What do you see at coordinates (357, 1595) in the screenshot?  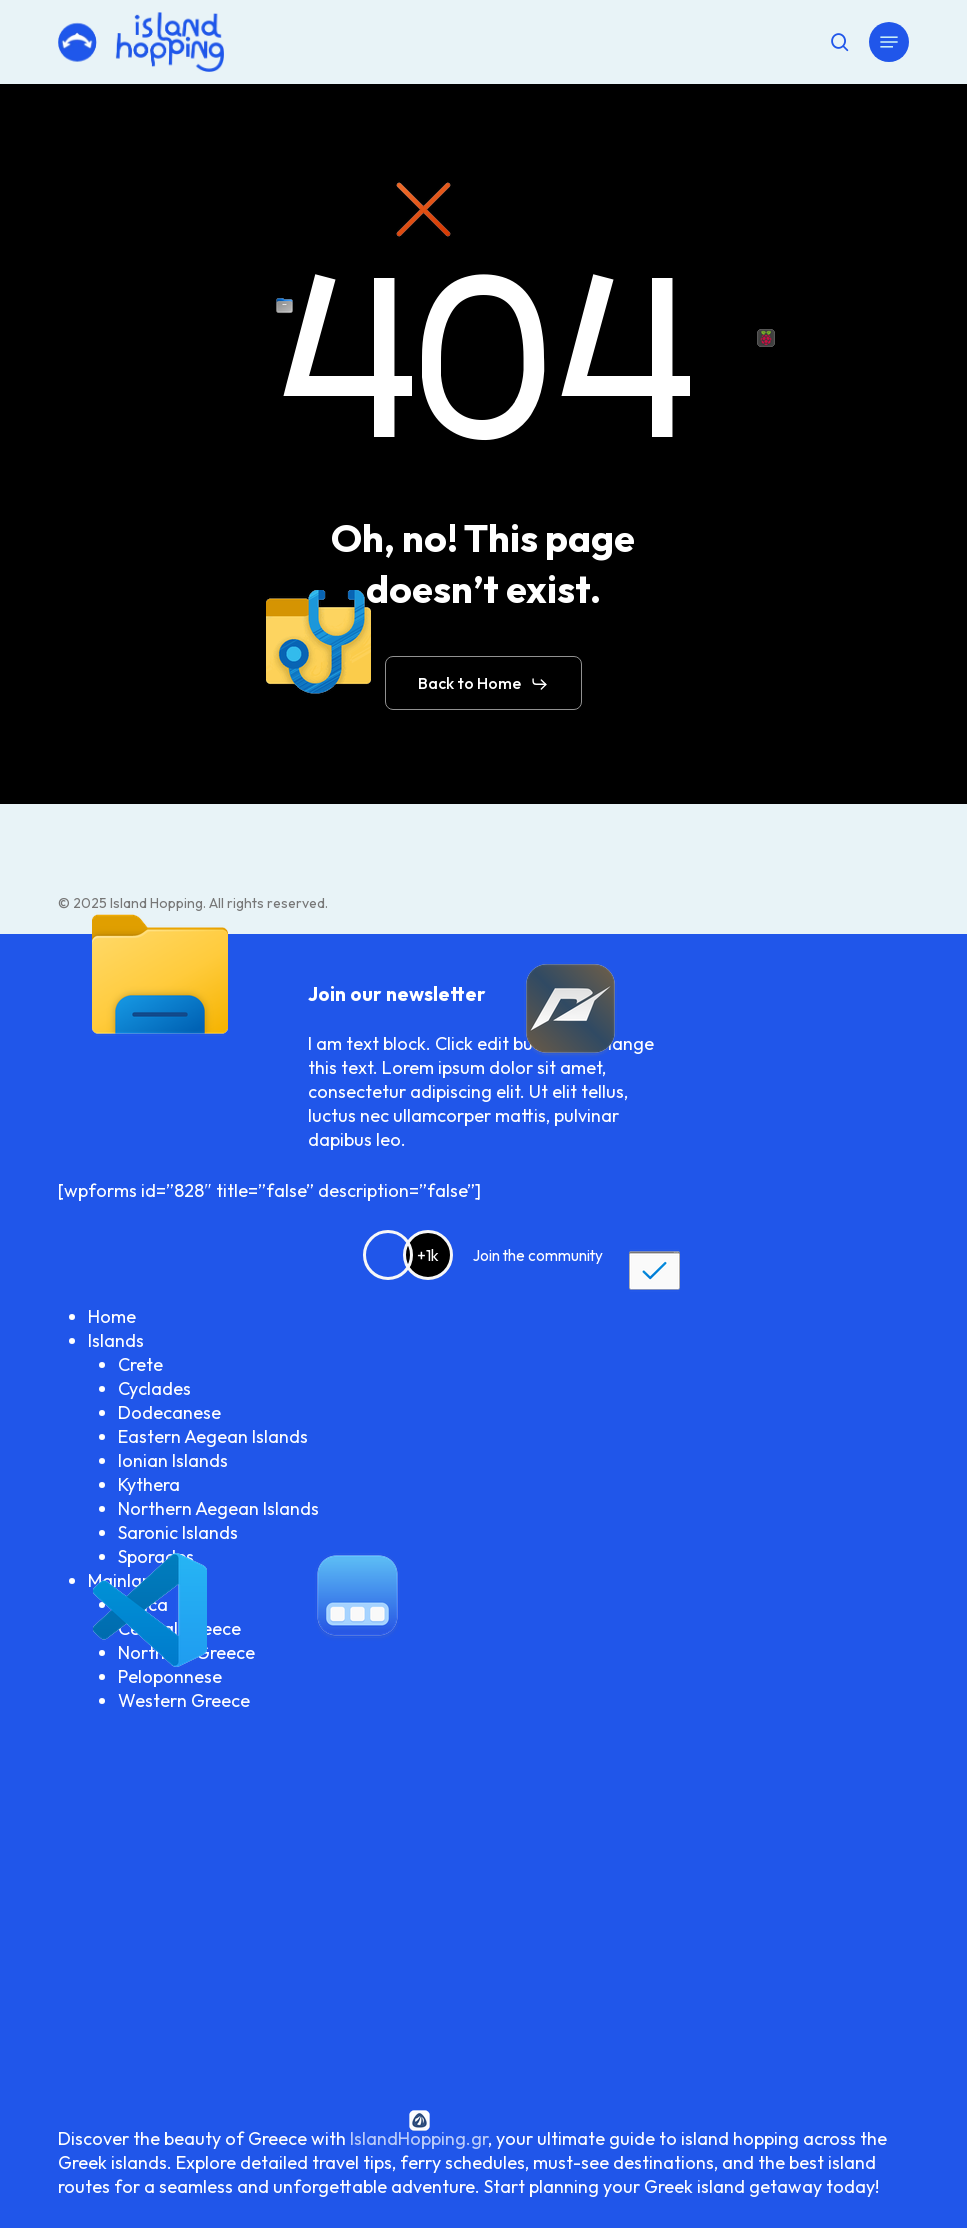 I see `open the dock application` at bounding box center [357, 1595].